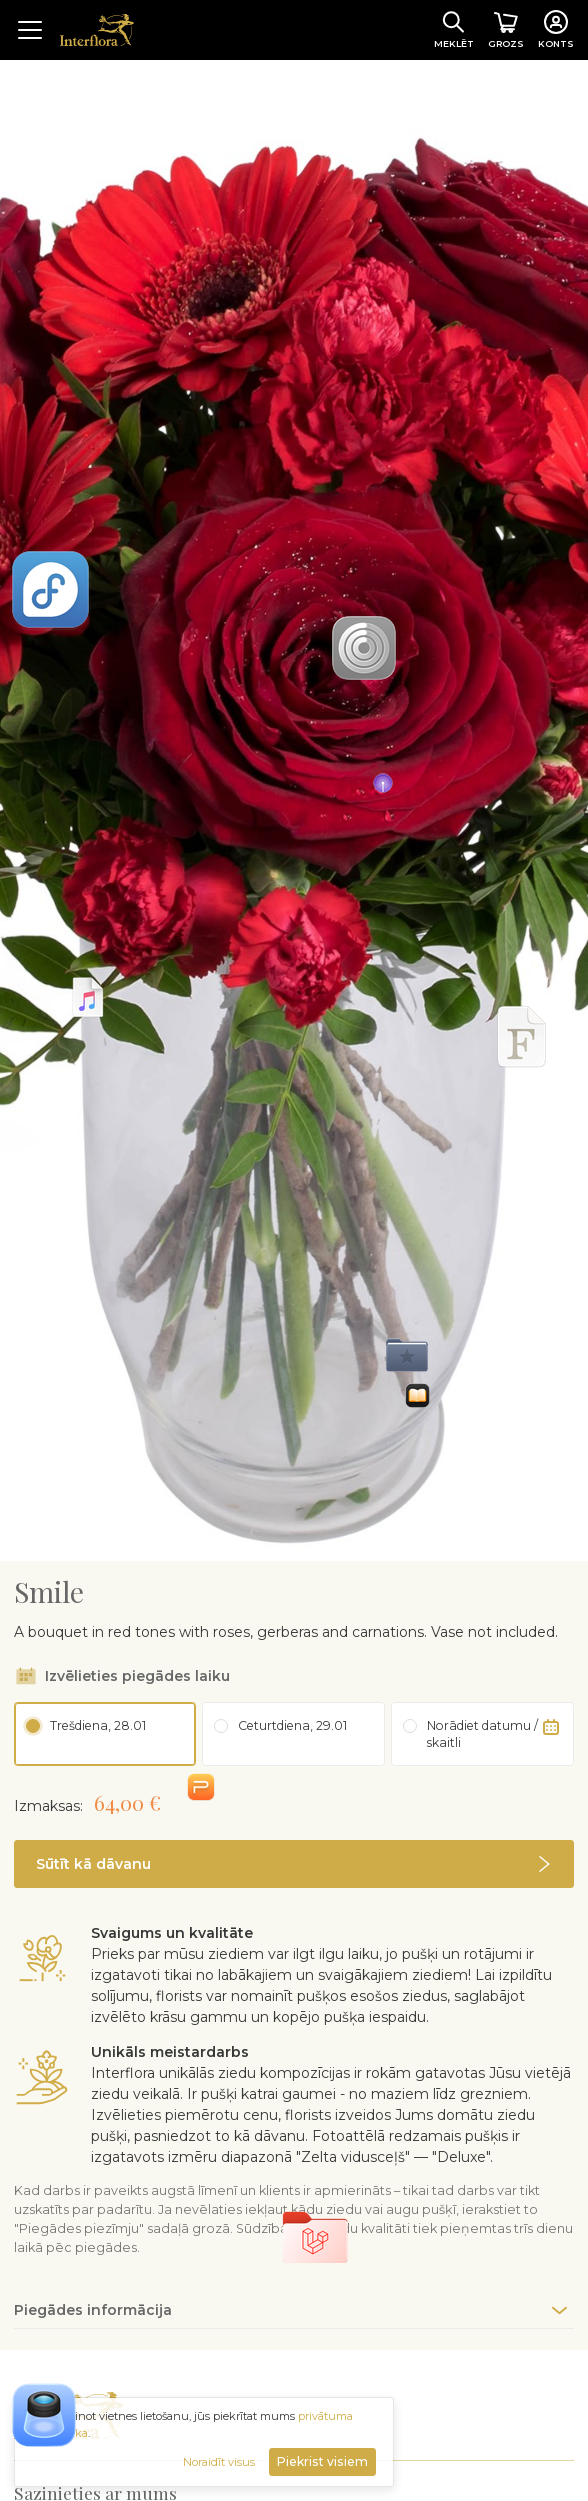 This screenshot has width=588, height=2501. Describe the element at coordinates (364, 648) in the screenshot. I see `open the Fitness app` at that location.